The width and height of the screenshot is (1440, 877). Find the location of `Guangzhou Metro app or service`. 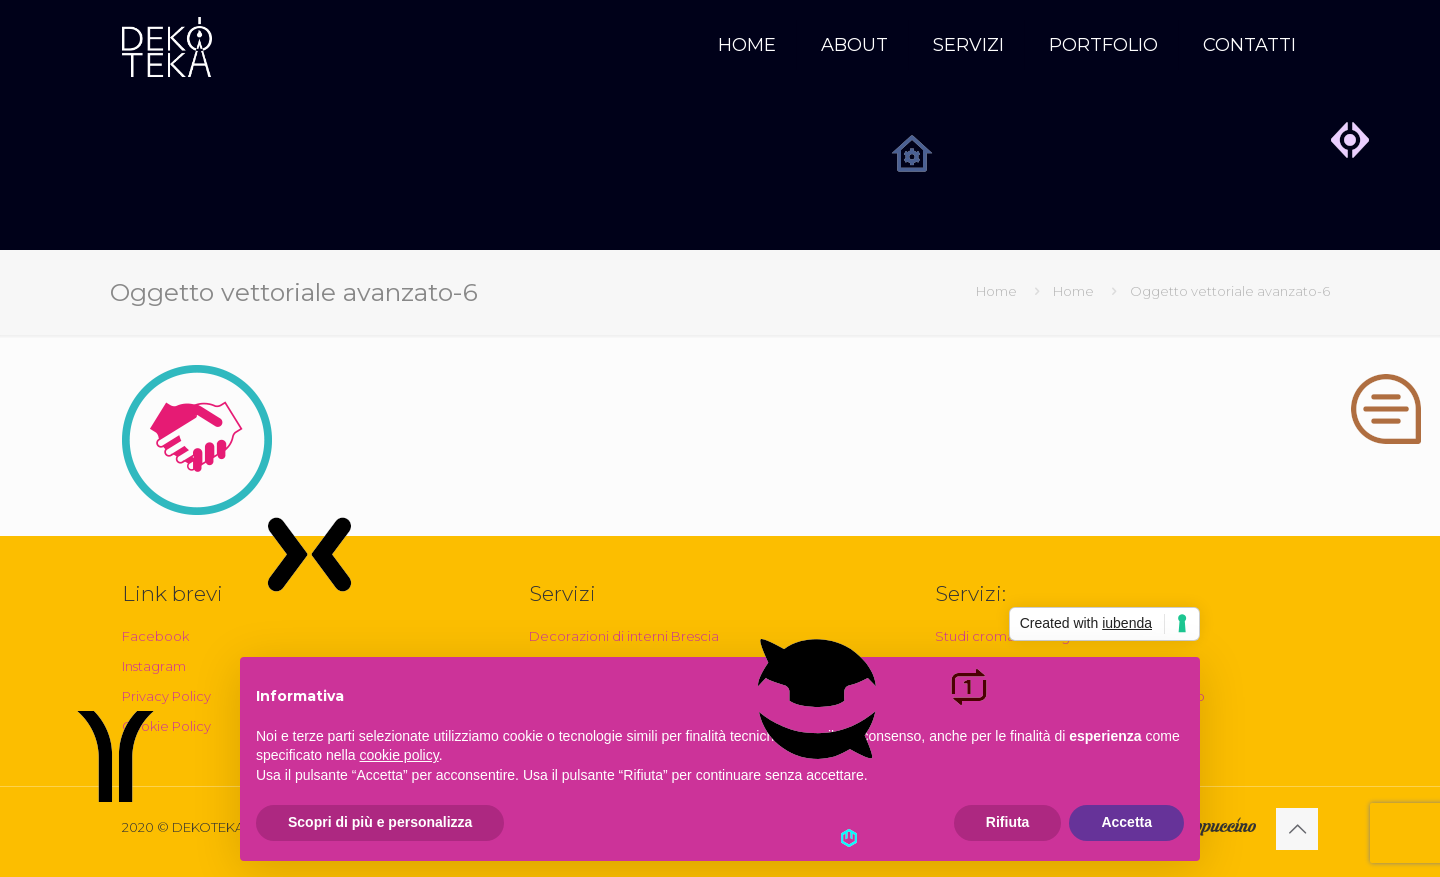

Guangzhou Metro app or service is located at coordinates (115, 756).